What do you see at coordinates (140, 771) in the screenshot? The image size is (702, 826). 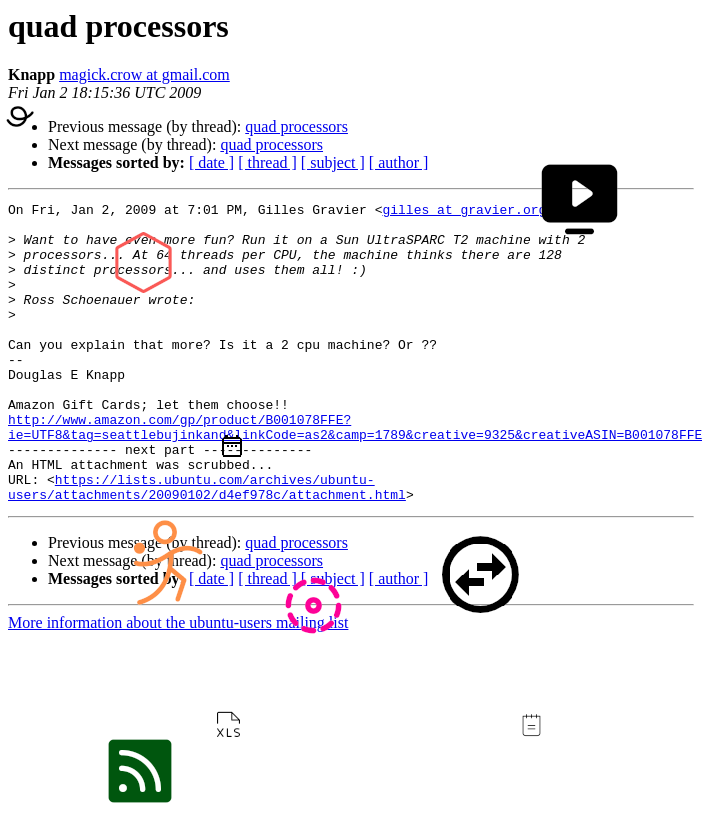 I see `subscribe to RSS feed` at bounding box center [140, 771].